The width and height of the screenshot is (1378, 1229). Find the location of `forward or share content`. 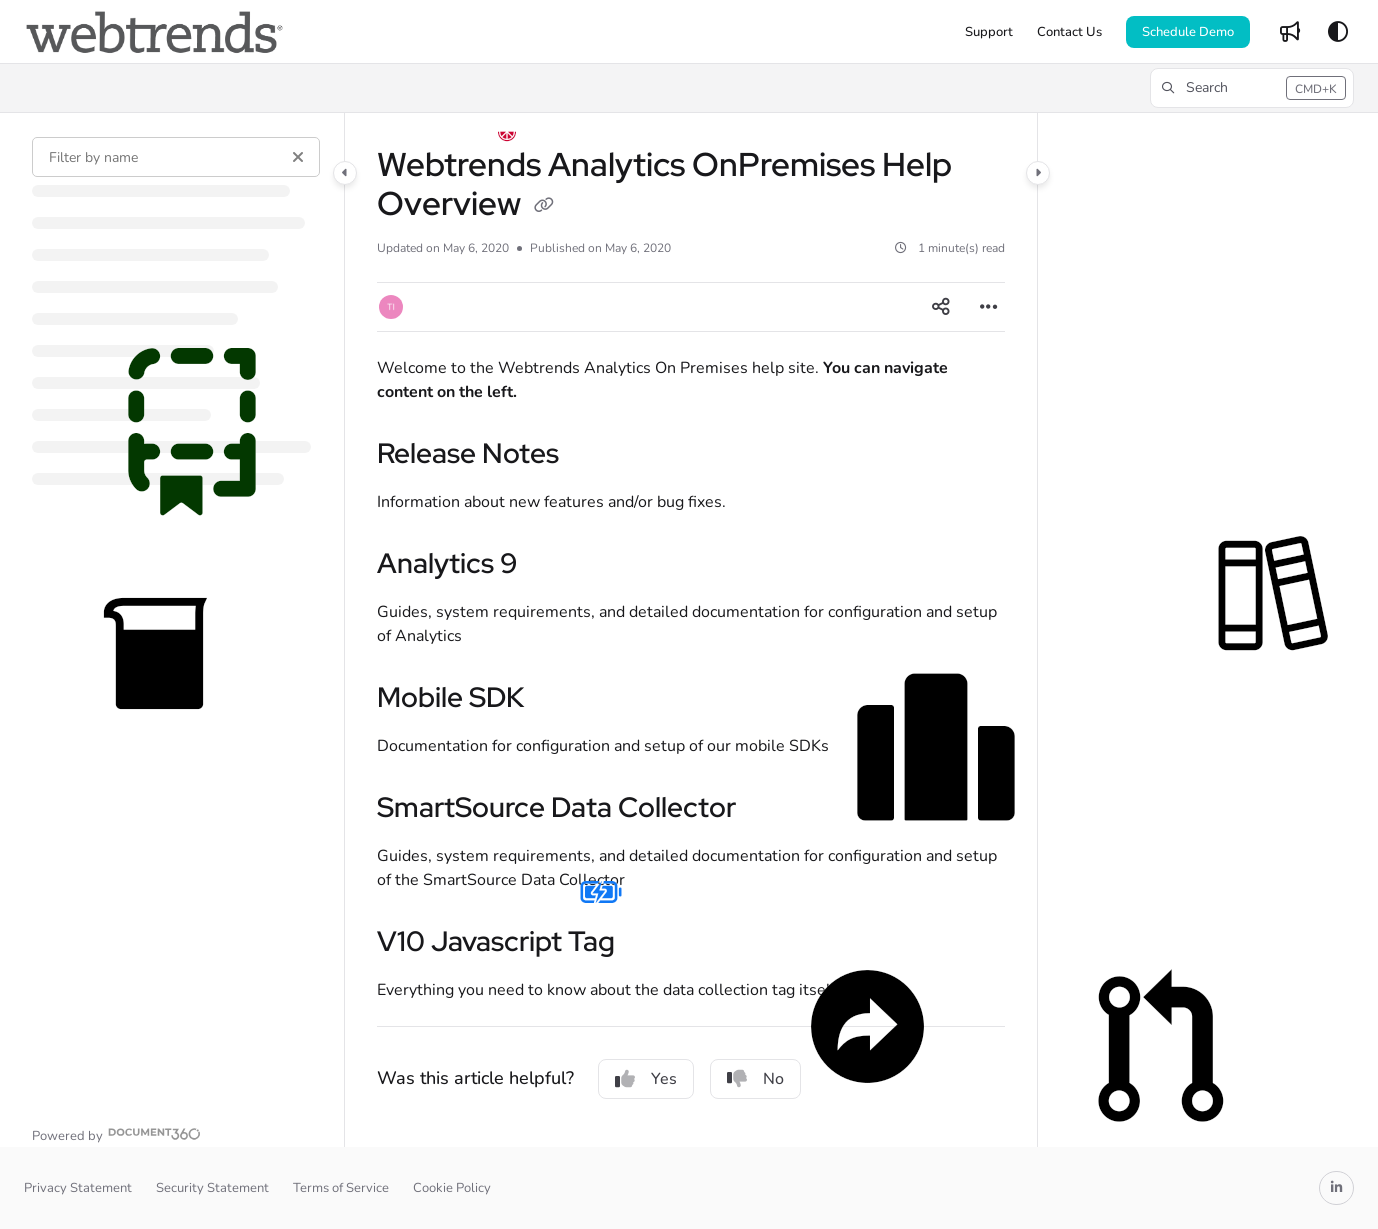

forward or share content is located at coordinates (867, 1026).